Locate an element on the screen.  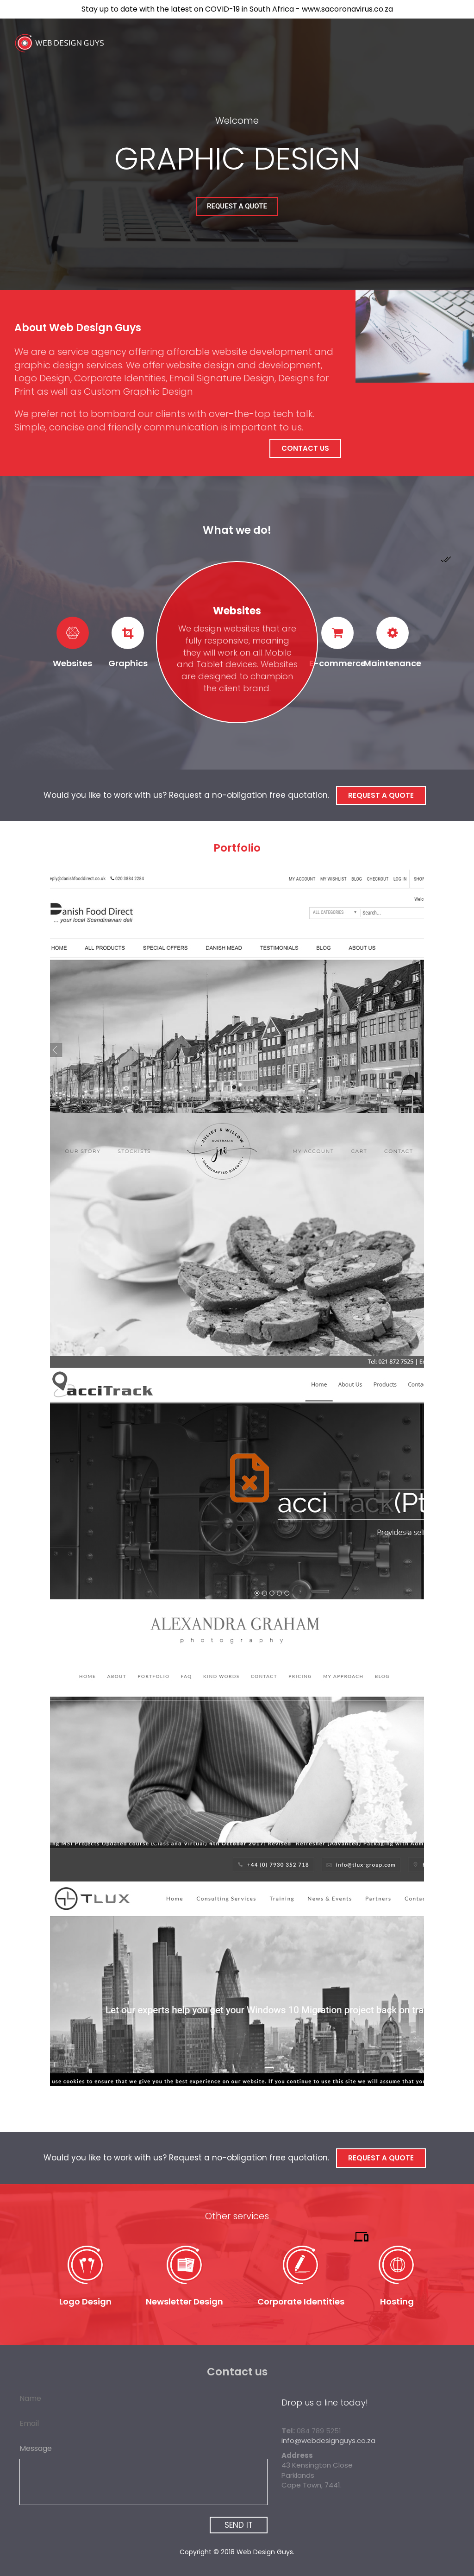
connect your phone to another device is located at coordinates (361, 2236).